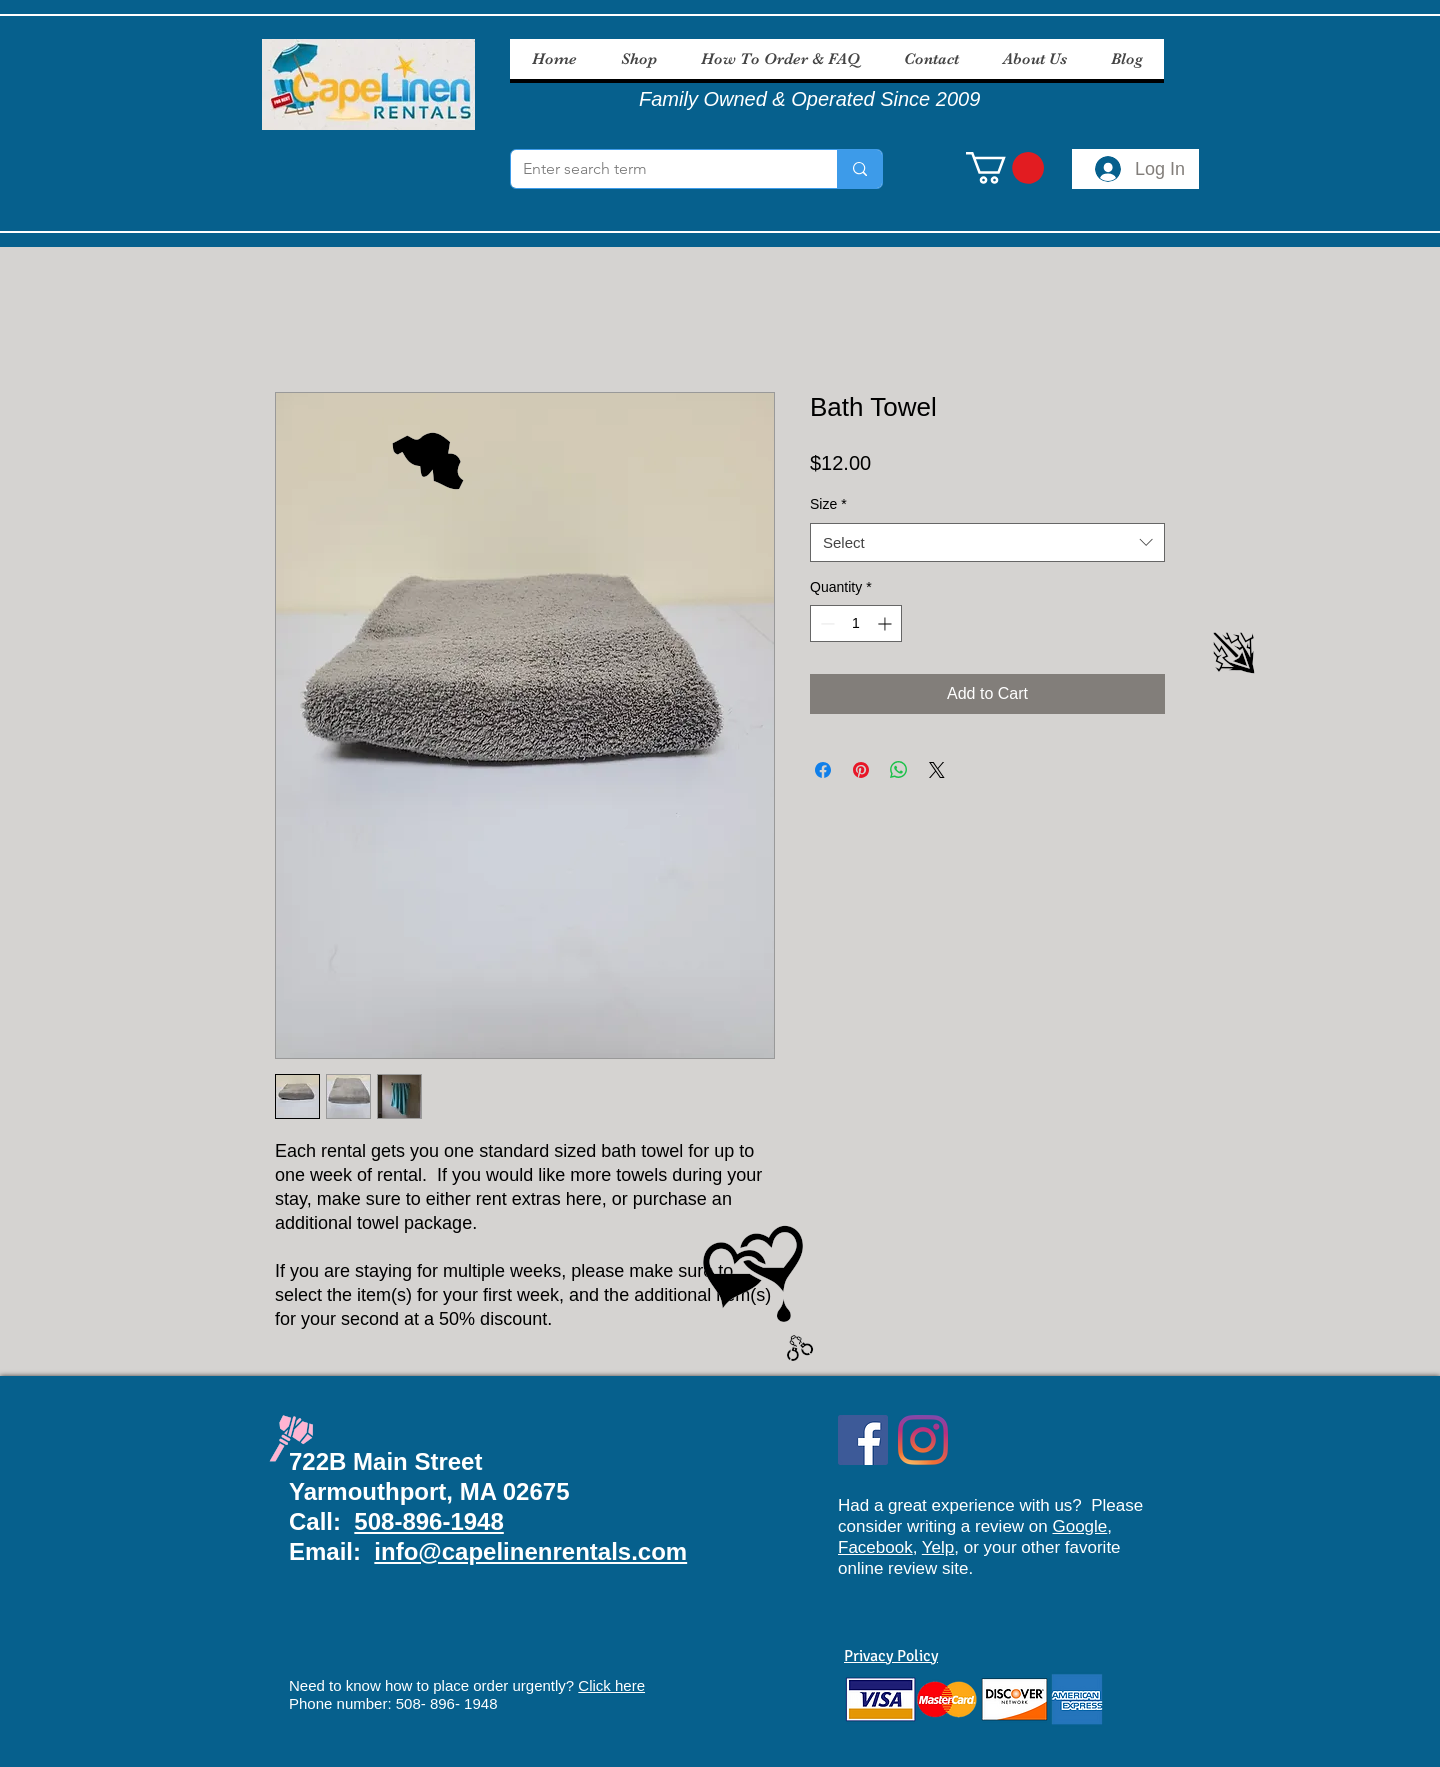  What do you see at coordinates (292, 1438) in the screenshot?
I see `stone age or primitive tool category in a crafting game` at bounding box center [292, 1438].